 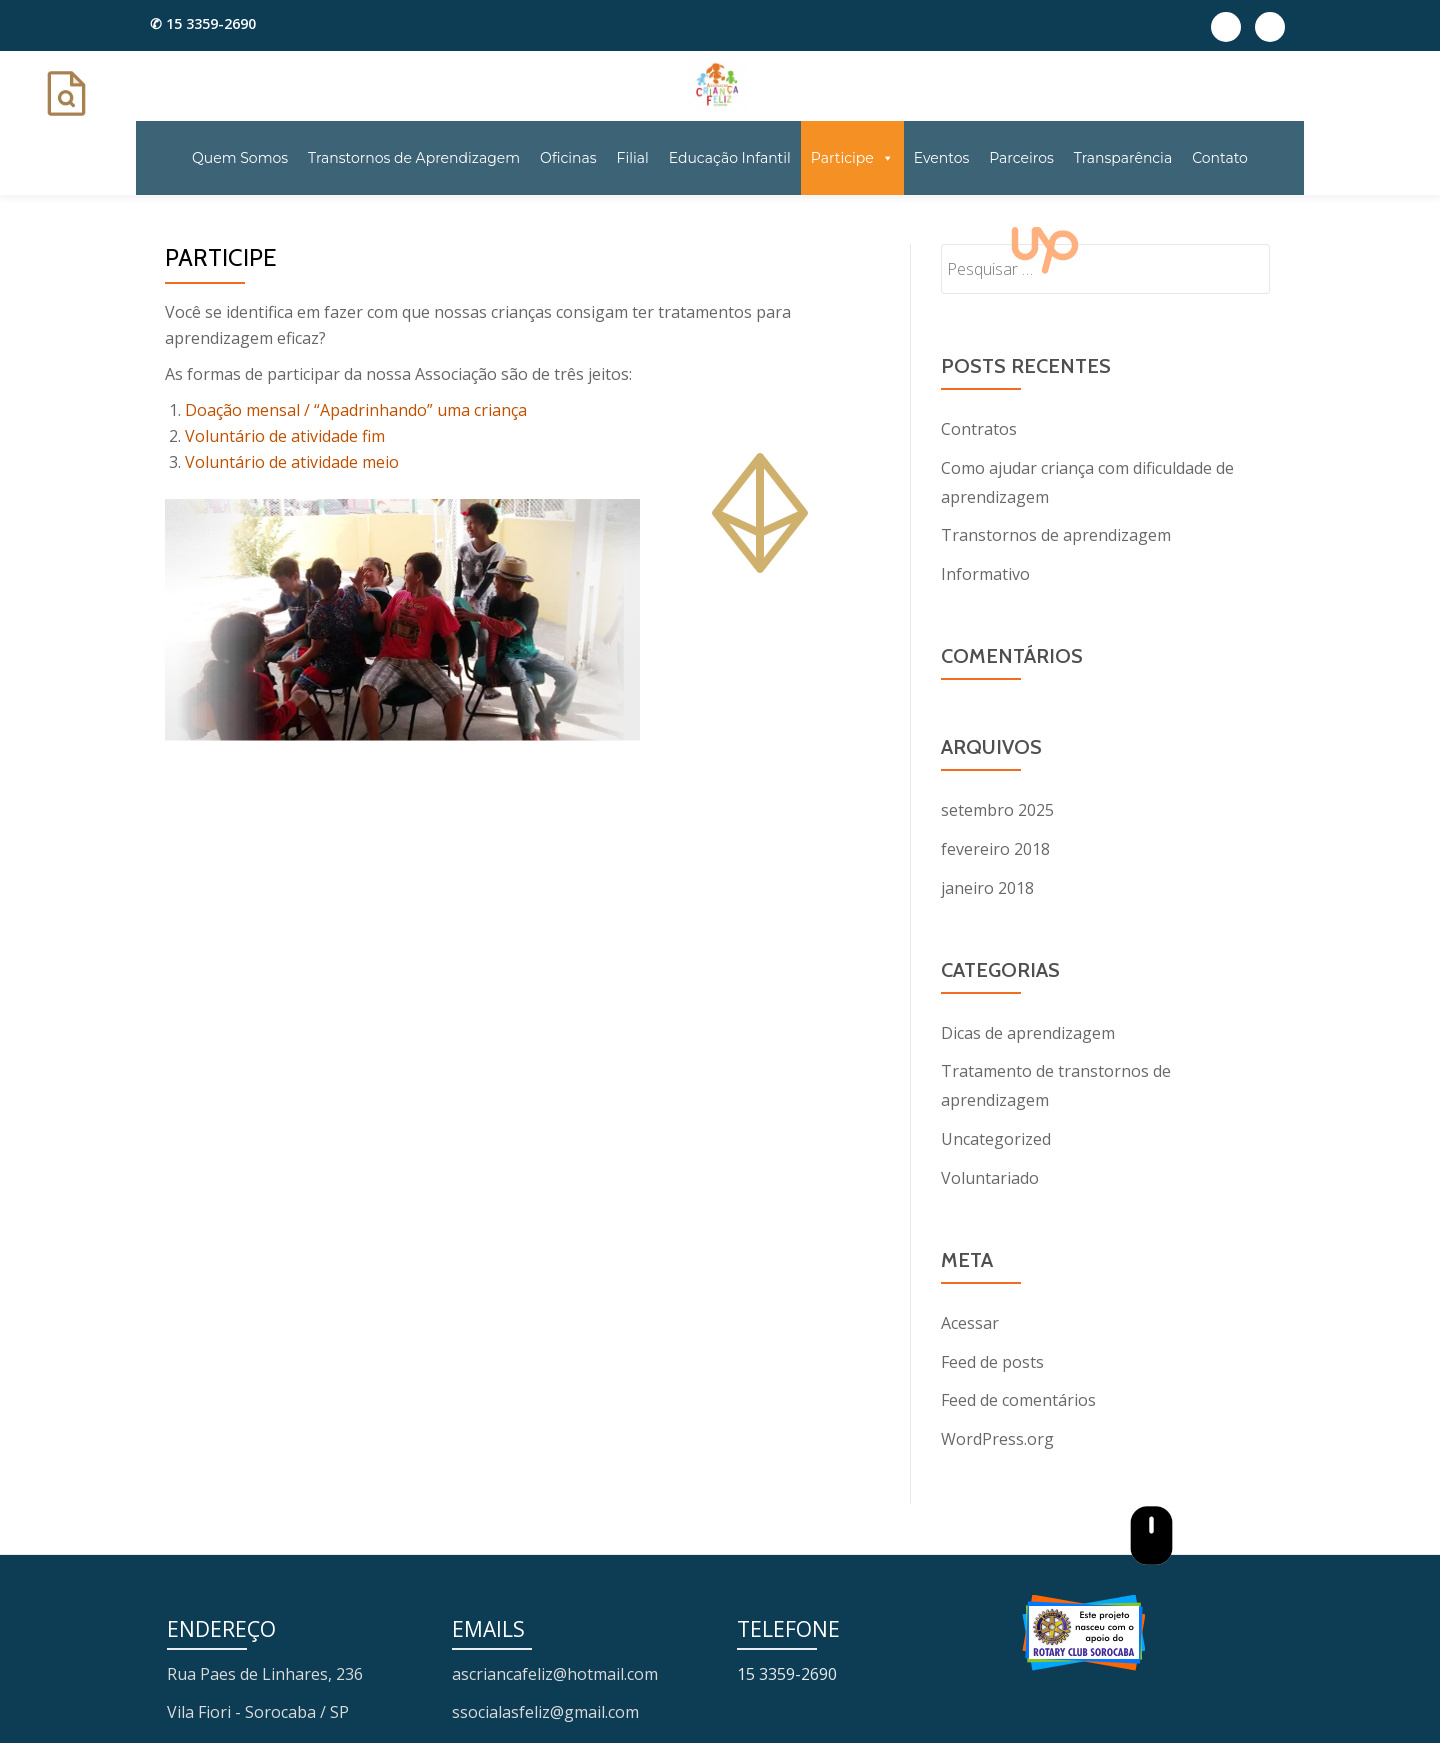 What do you see at coordinates (66, 93) in the screenshot?
I see `search within a document or file` at bounding box center [66, 93].